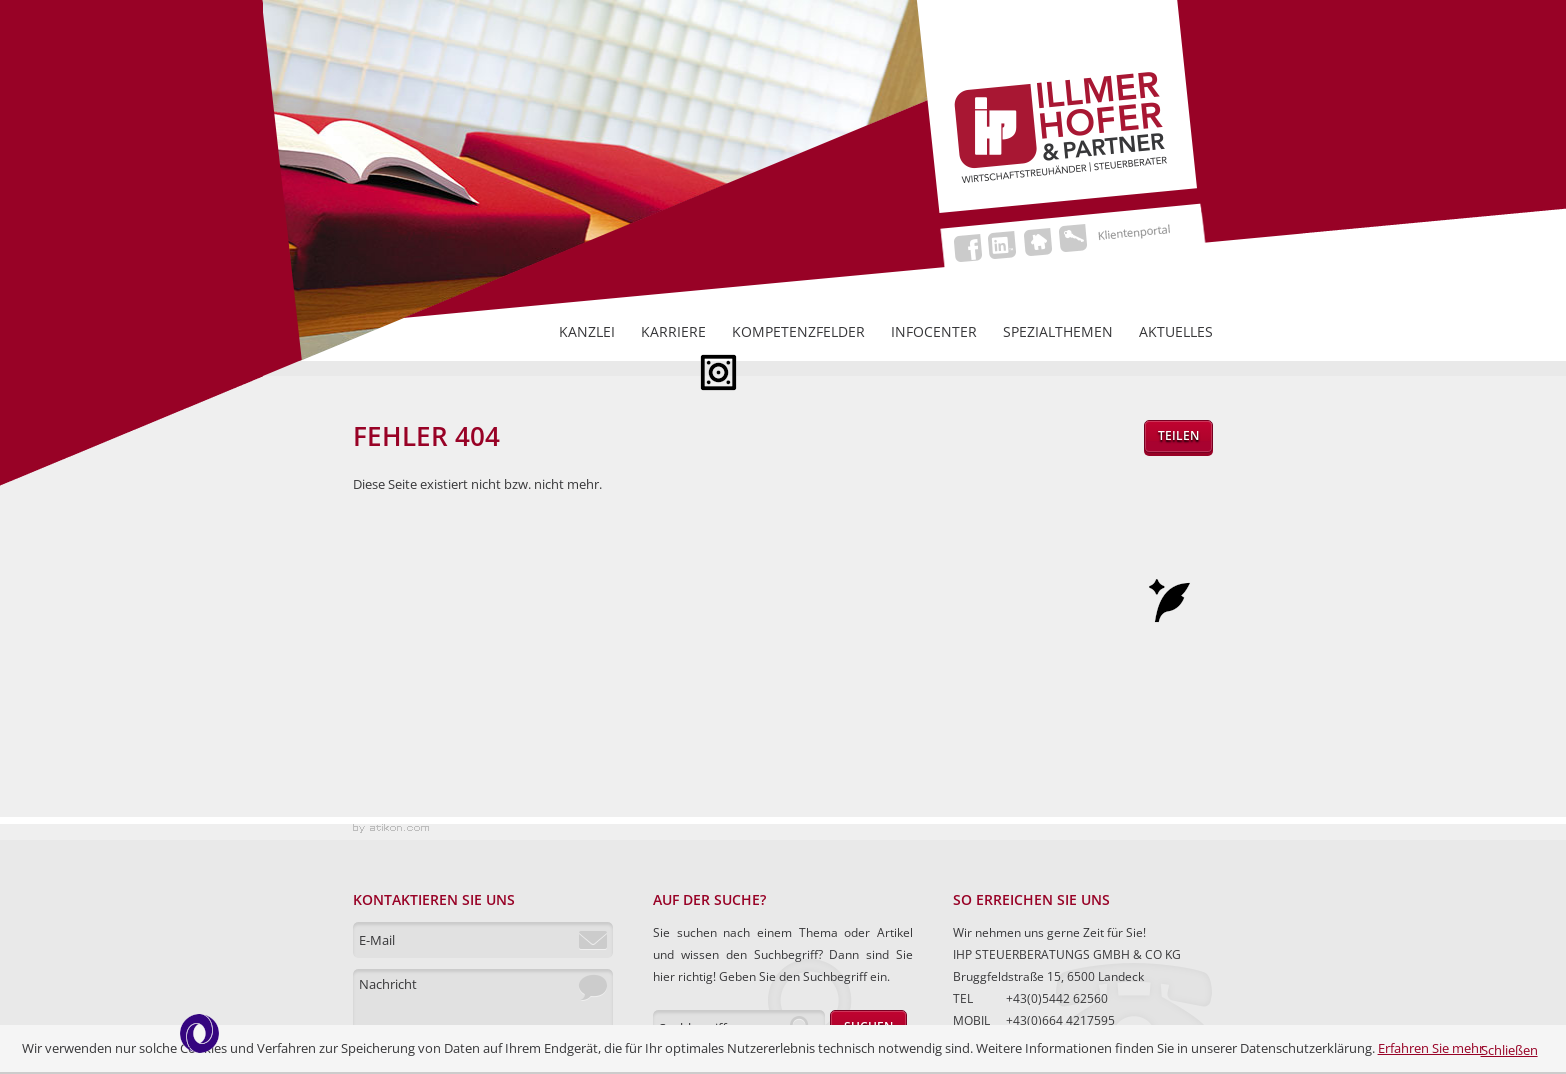 This screenshot has width=1566, height=1074. Describe the element at coordinates (199, 1033) in the screenshot. I see `json file format indicator` at that location.